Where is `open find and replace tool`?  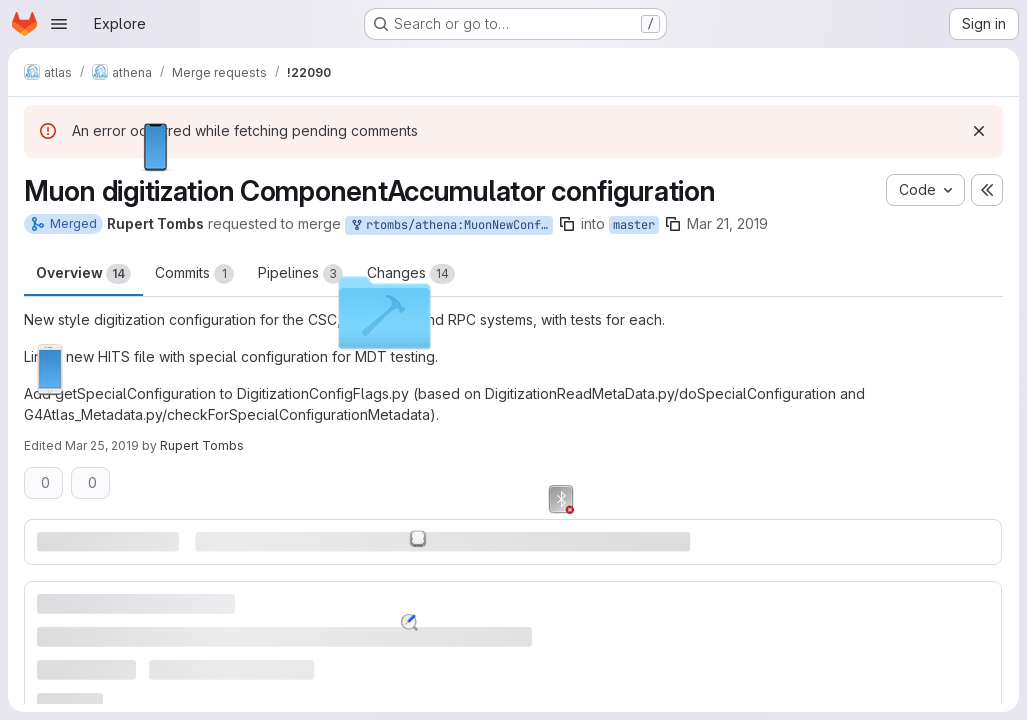 open find and replace tool is located at coordinates (409, 622).